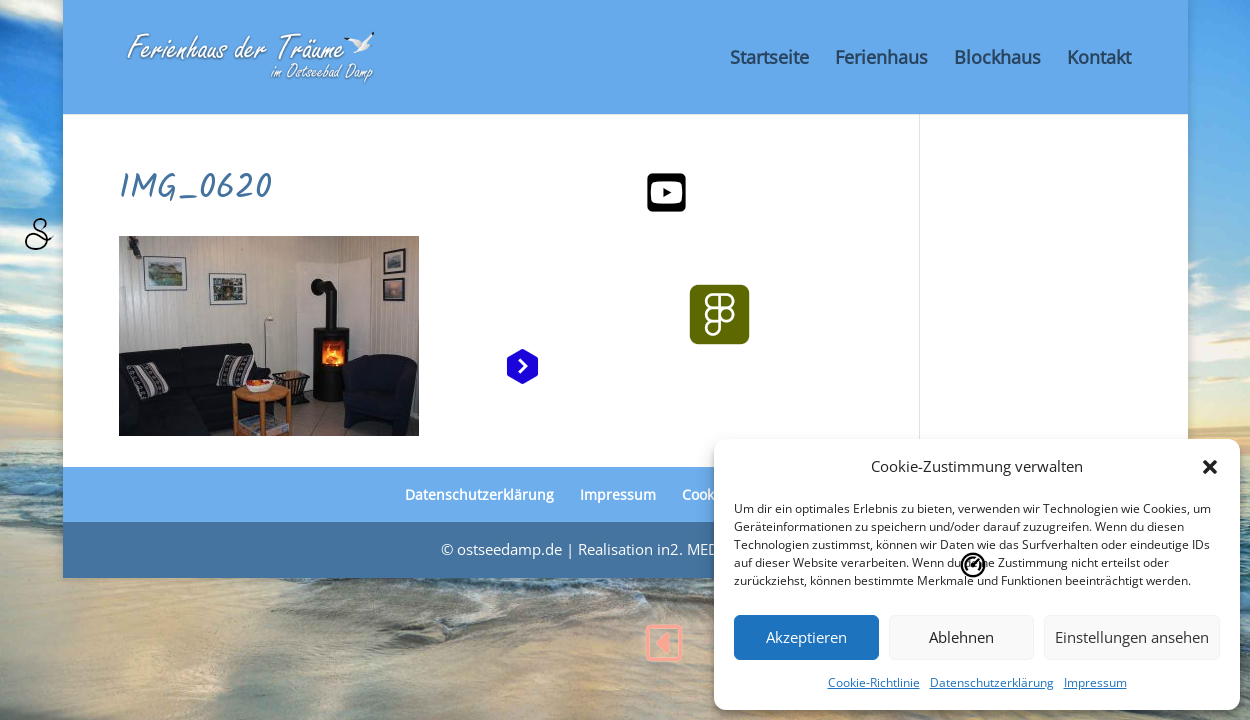  Describe the element at coordinates (522, 366) in the screenshot. I see `buddy CI/CD platform logo` at that location.